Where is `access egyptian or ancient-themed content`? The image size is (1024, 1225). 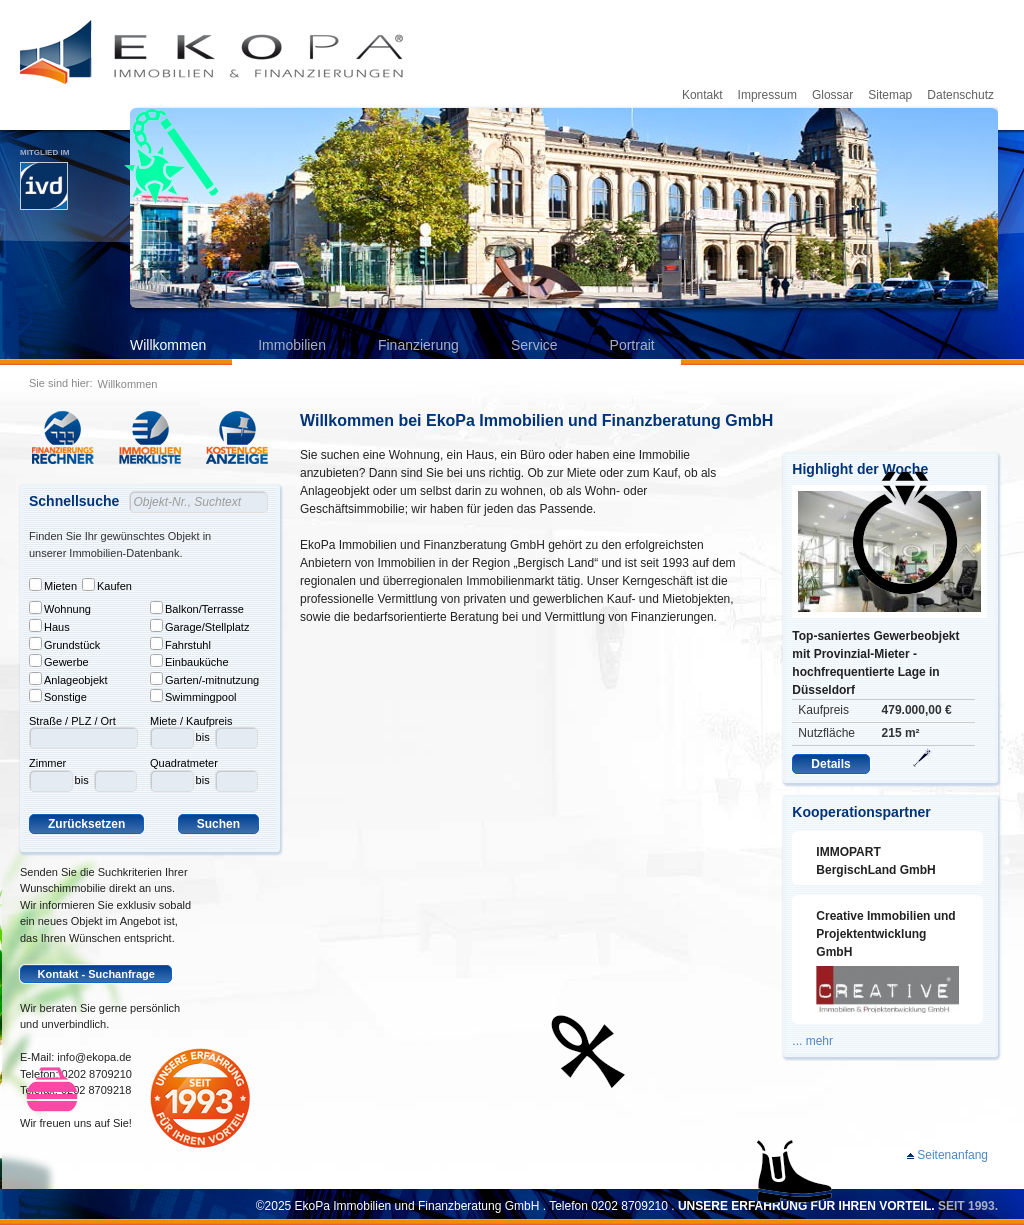
access egyptian or ancient-themed content is located at coordinates (588, 1052).